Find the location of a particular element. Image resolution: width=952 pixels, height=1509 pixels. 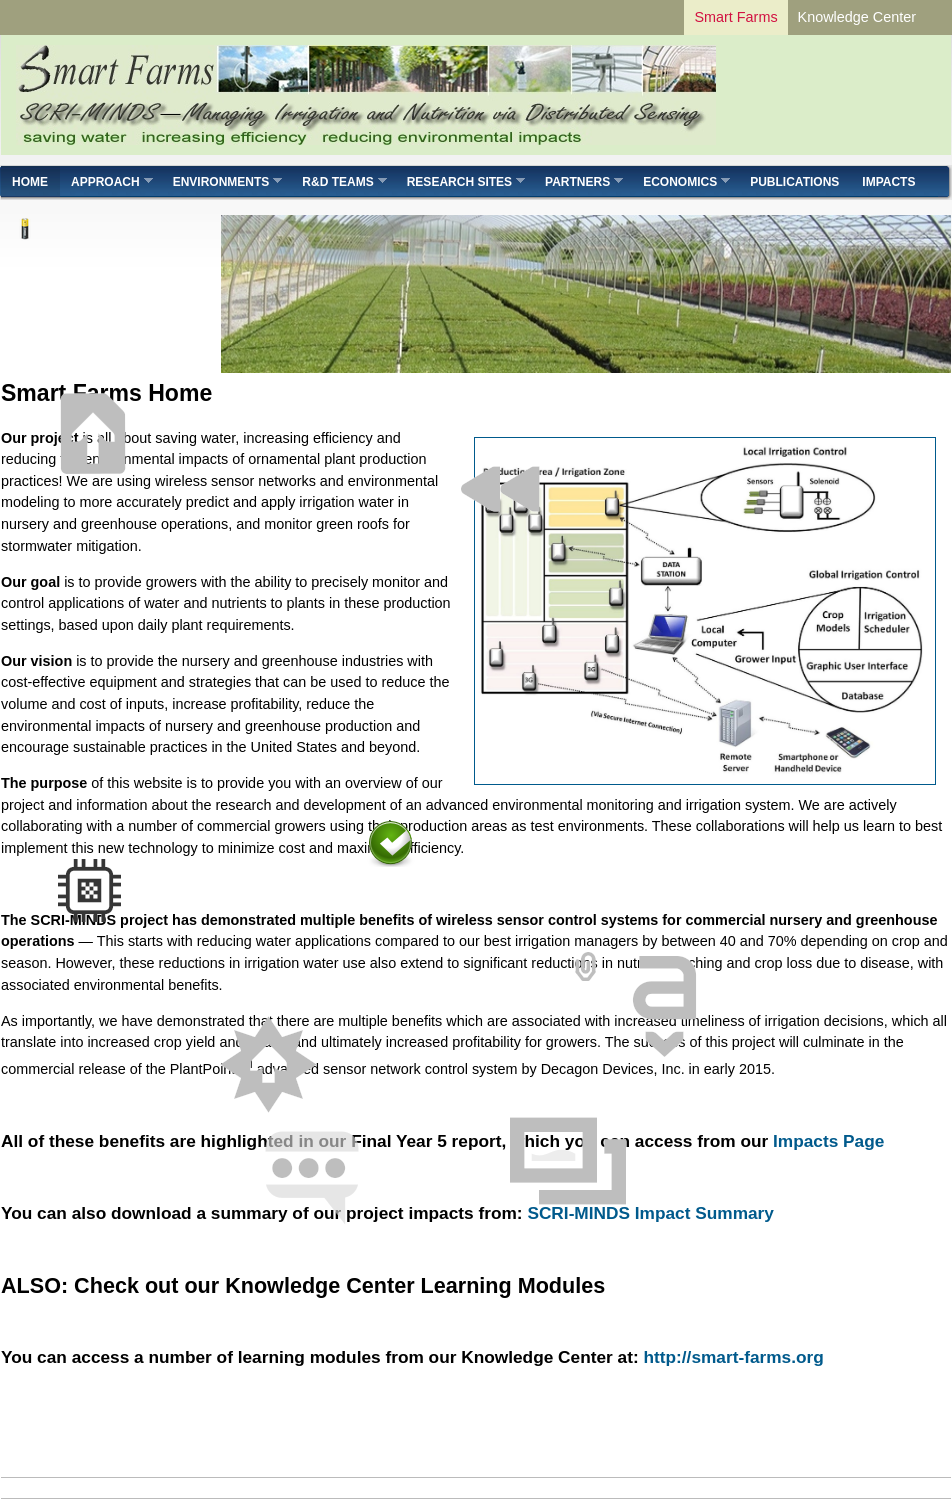

indicates a pending message or chat request is located at coordinates (312, 1178).